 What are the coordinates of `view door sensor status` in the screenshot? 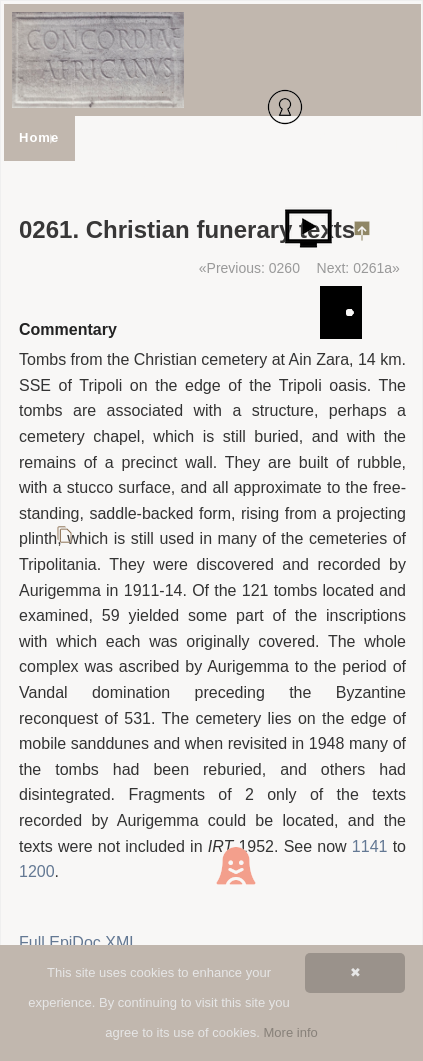 It's located at (340, 312).